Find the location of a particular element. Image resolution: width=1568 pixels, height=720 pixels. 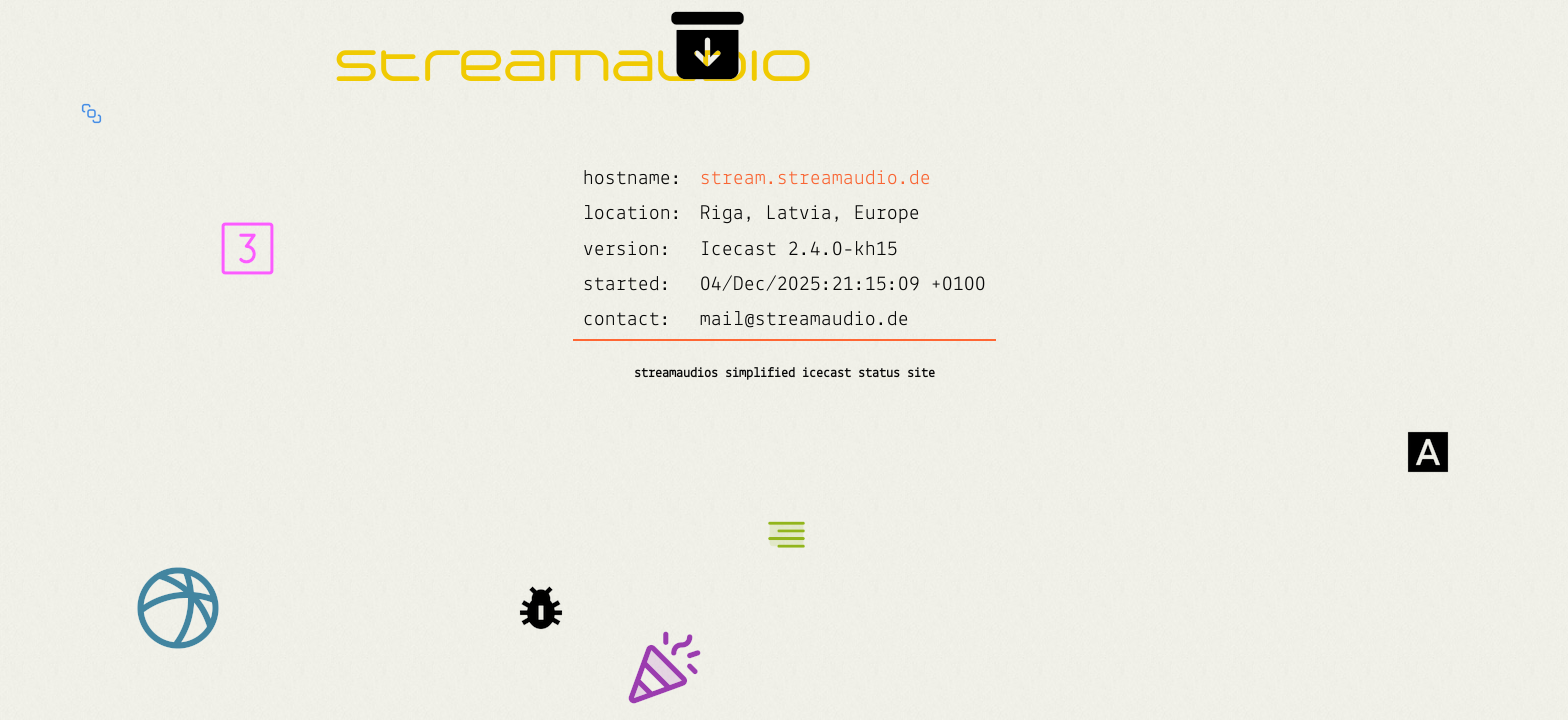

access games or entertainment features is located at coordinates (178, 608).